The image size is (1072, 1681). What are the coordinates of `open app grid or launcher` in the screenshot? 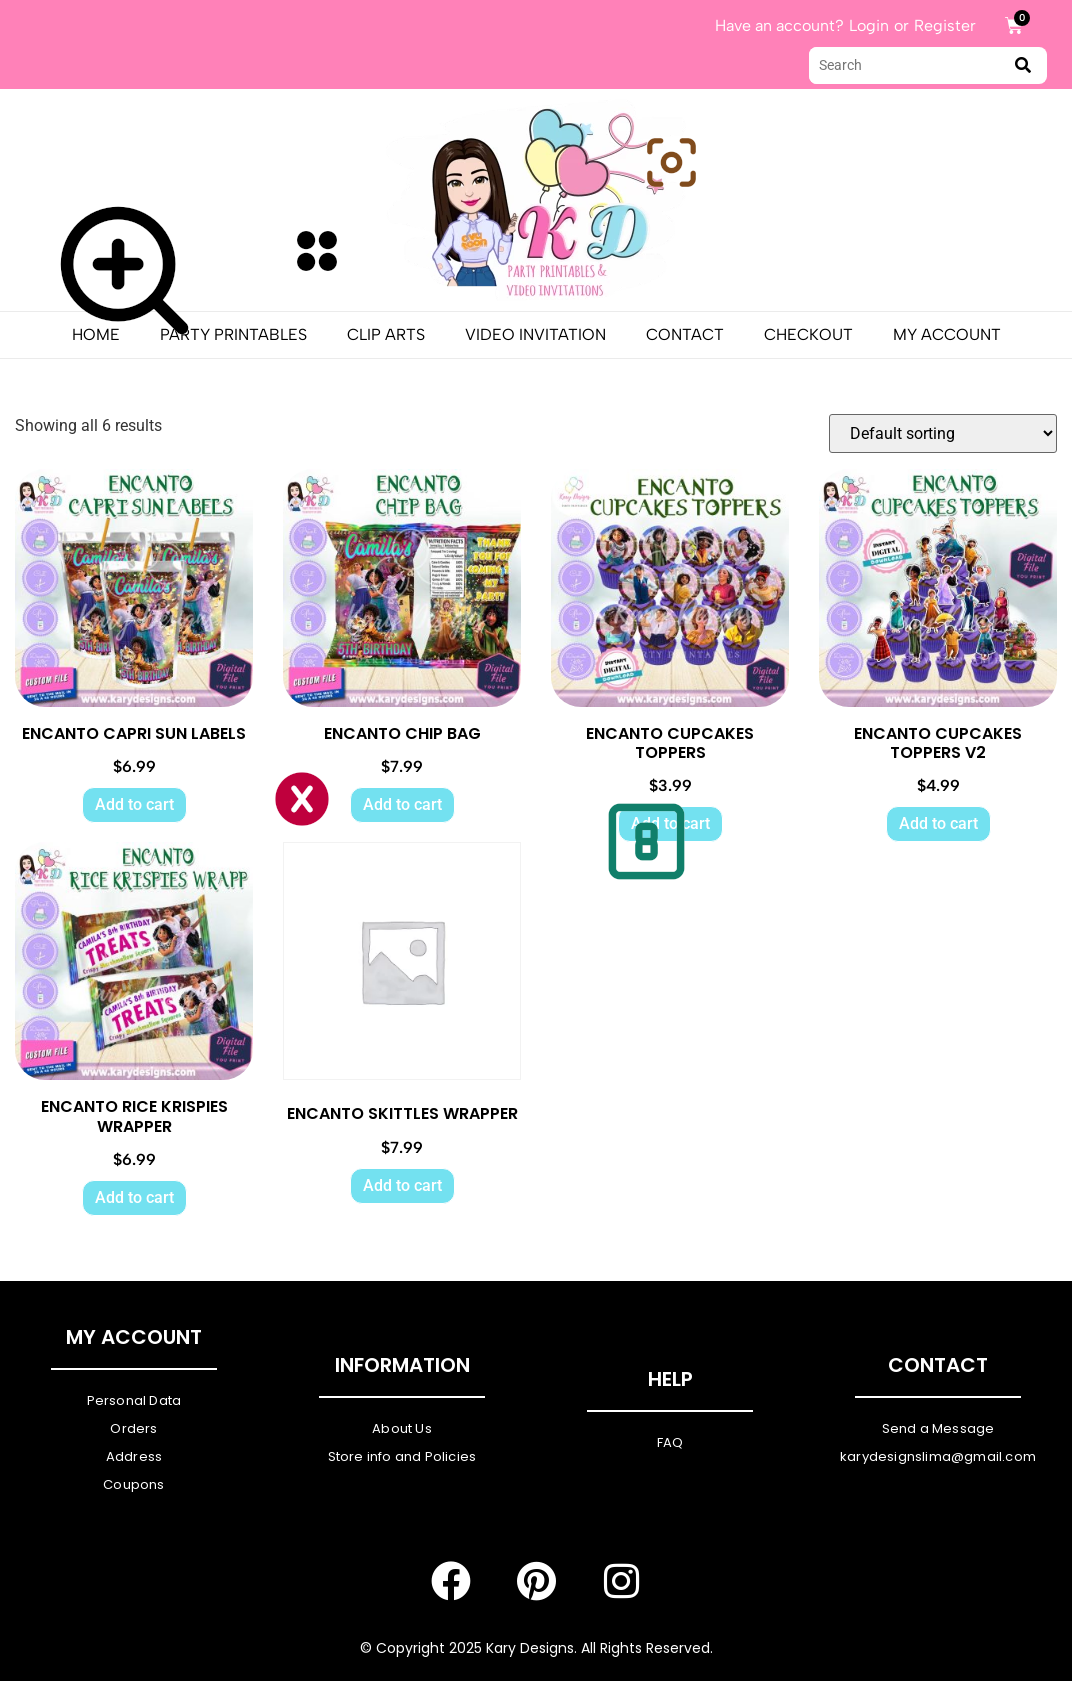 It's located at (317, 251).